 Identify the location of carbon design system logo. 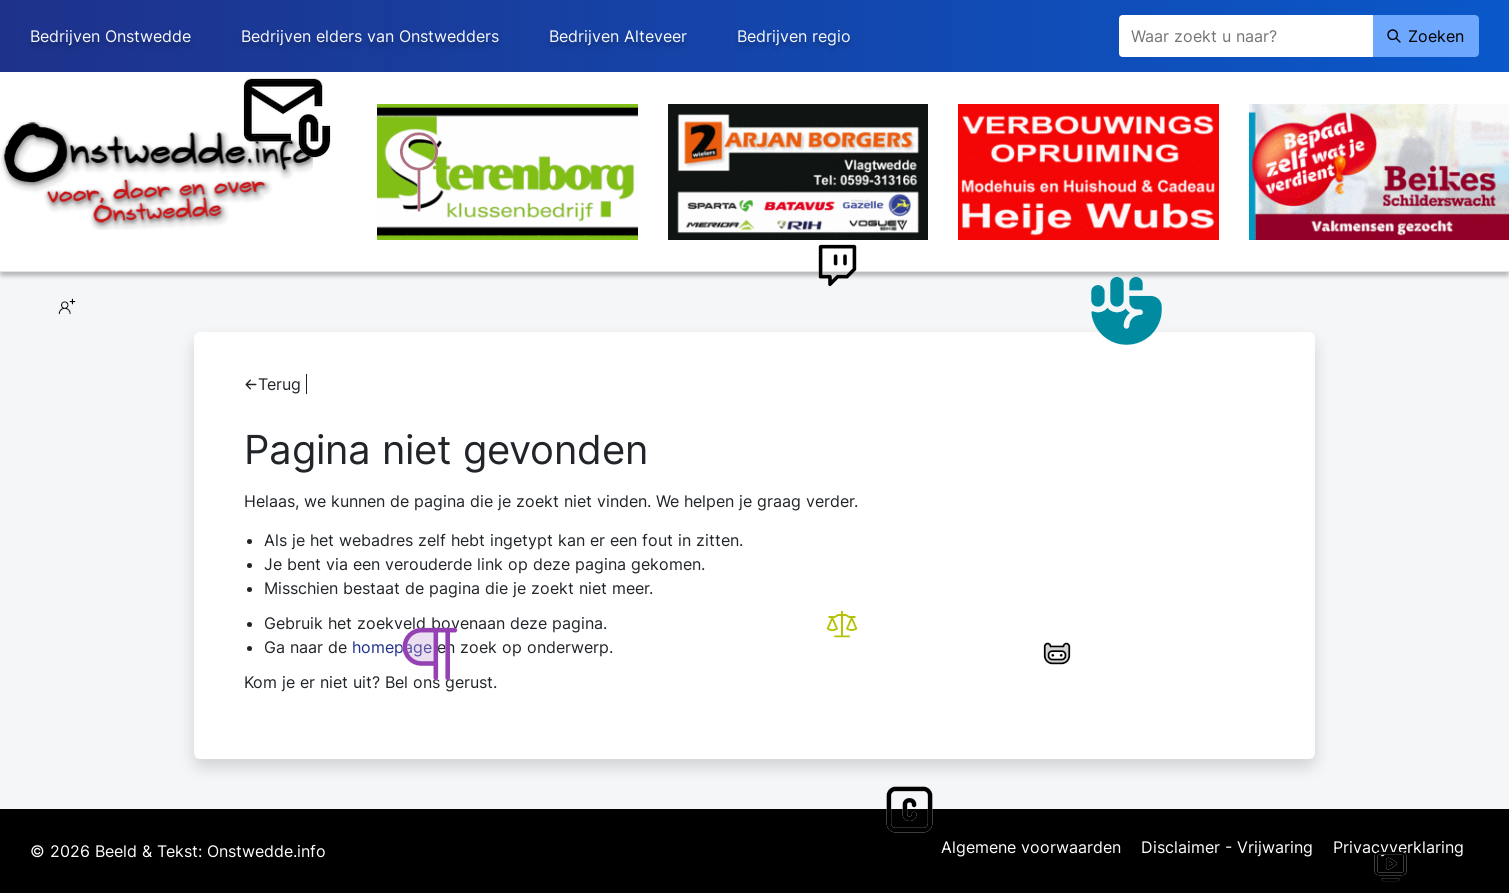
(909, 809).